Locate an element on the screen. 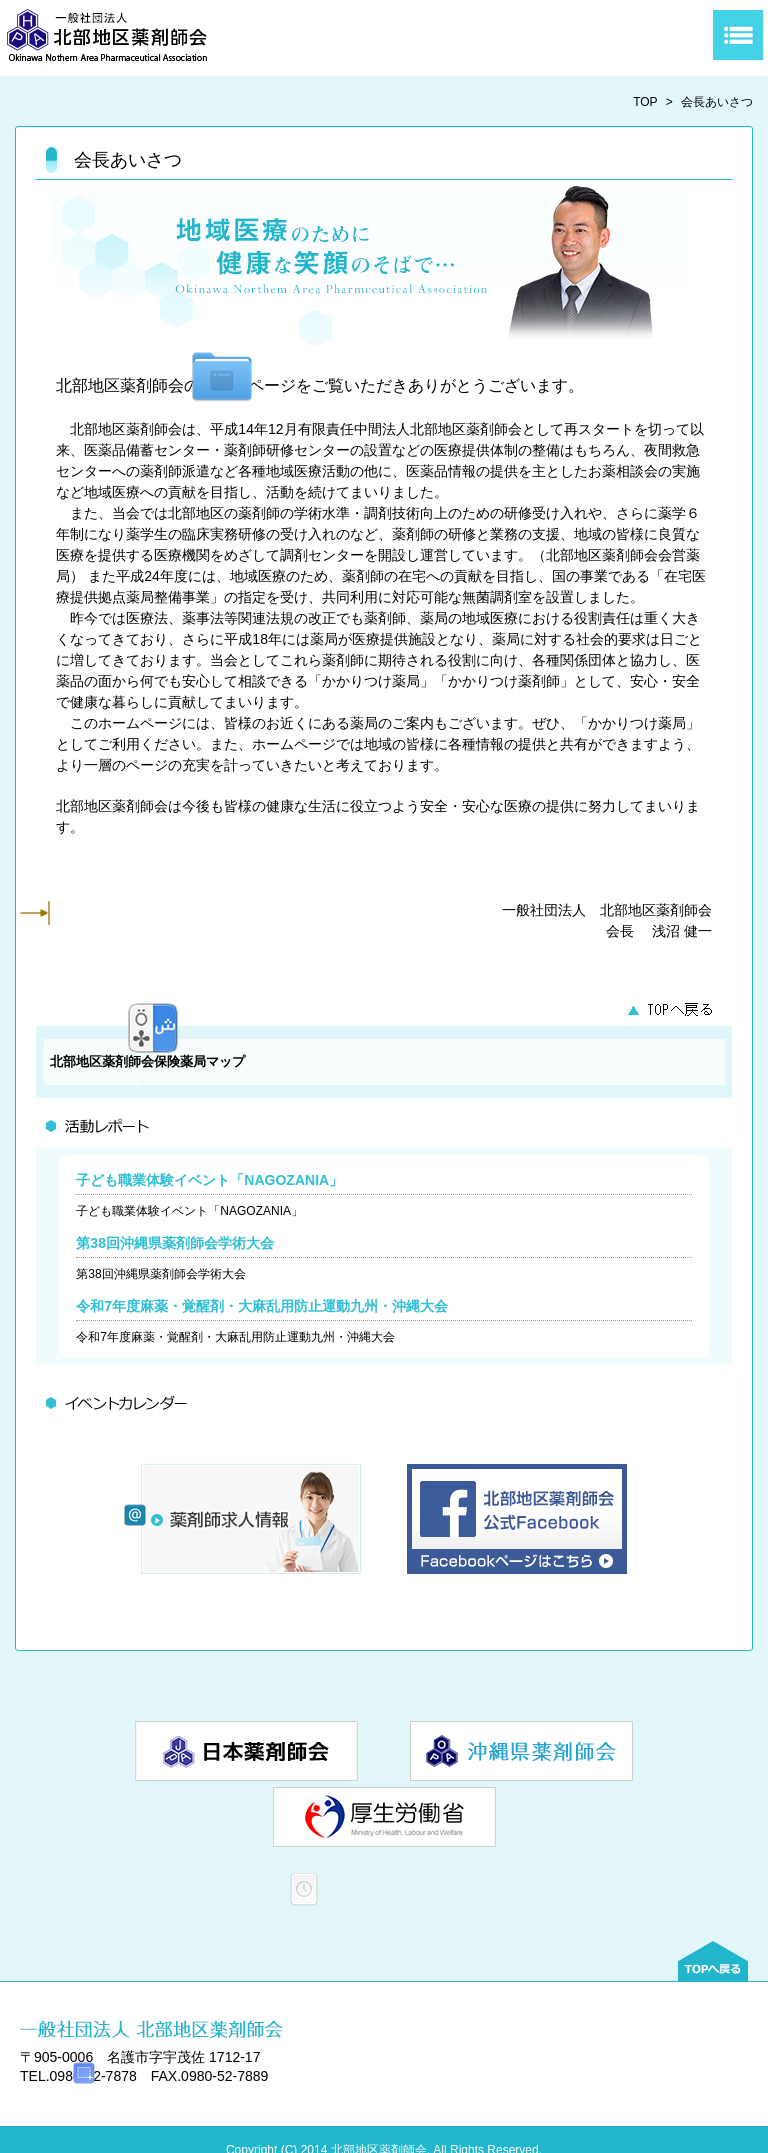 The image size is (768, 2153). go to the last item in a list or sequence is located at coordinates (35, 913).